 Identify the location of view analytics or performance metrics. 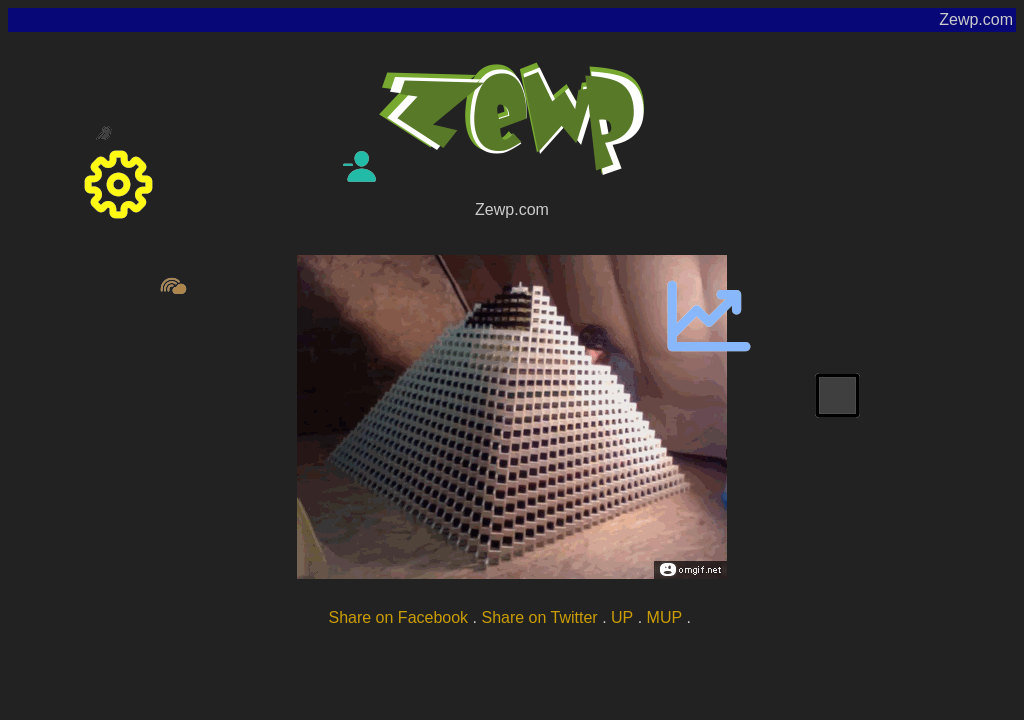
(709, 316).